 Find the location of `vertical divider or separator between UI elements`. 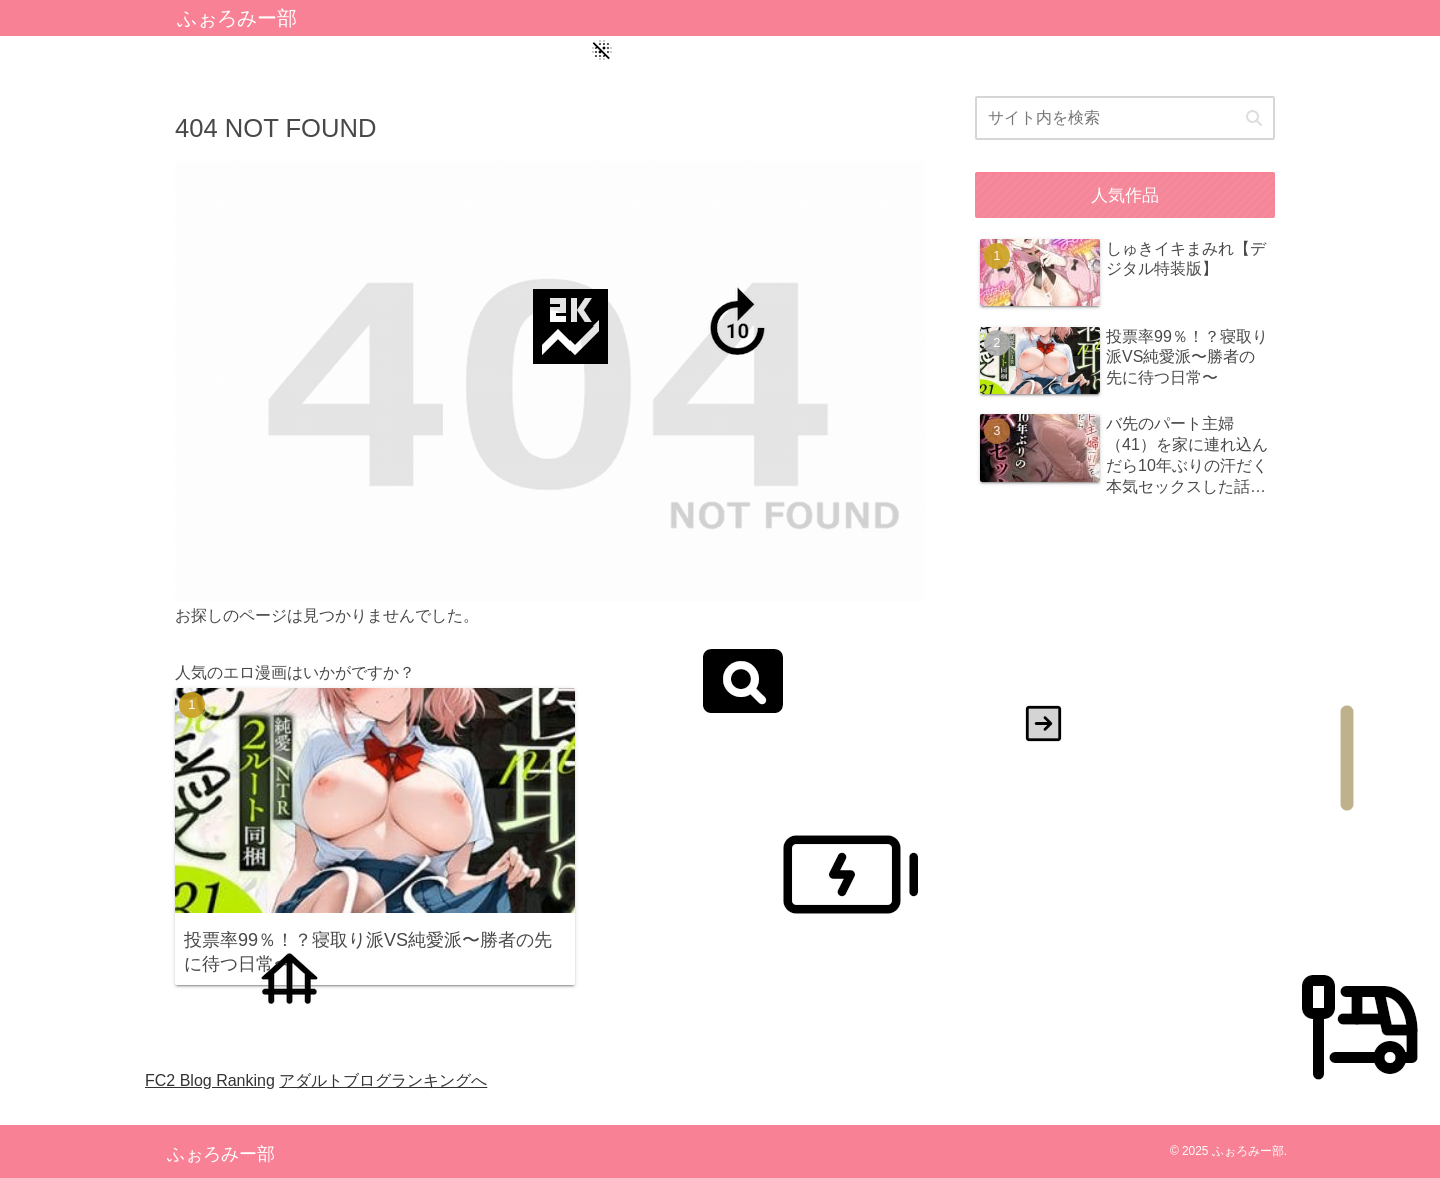

vertical divider or separator between UI elements is located at coordinates (1347, 758).